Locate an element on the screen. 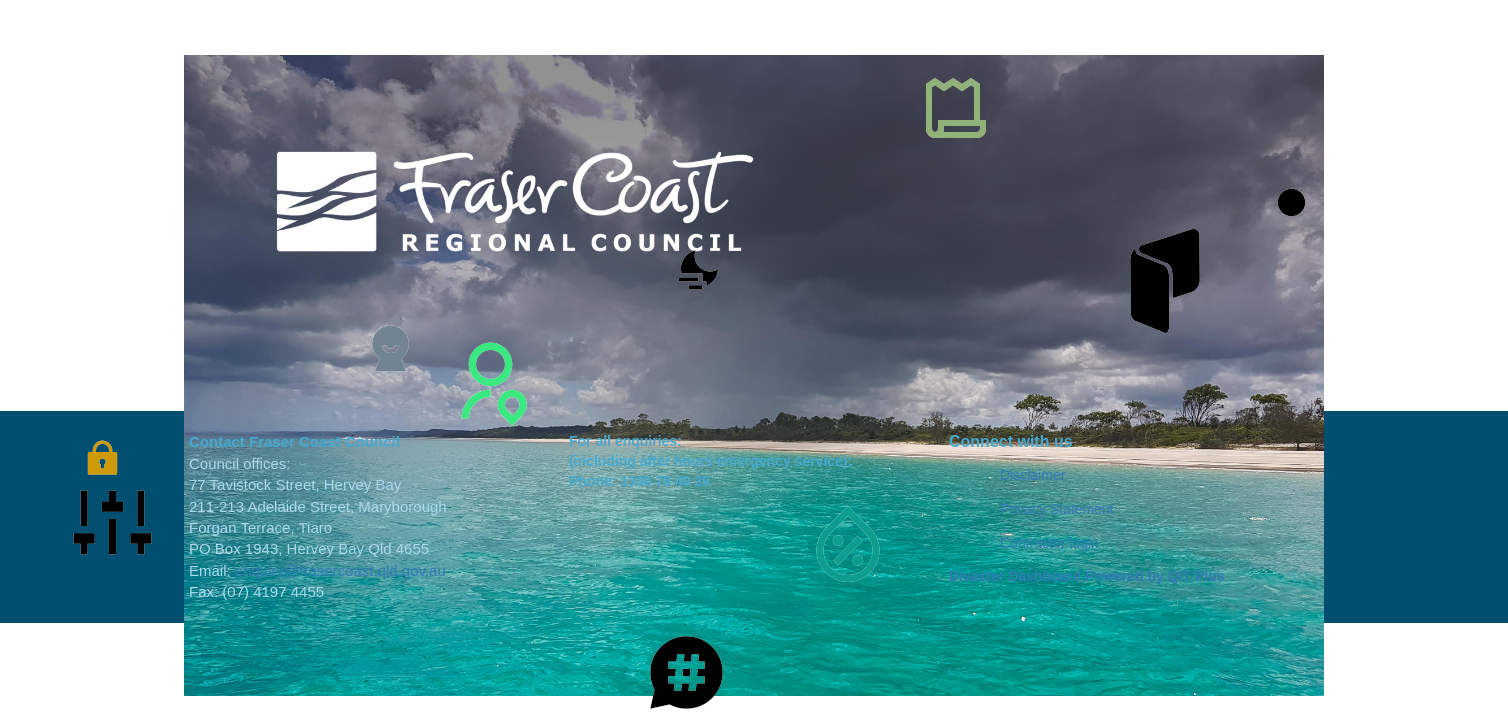 This screenshot has height=720, width=1508. view user's current location is located at coordinates (490, 382).